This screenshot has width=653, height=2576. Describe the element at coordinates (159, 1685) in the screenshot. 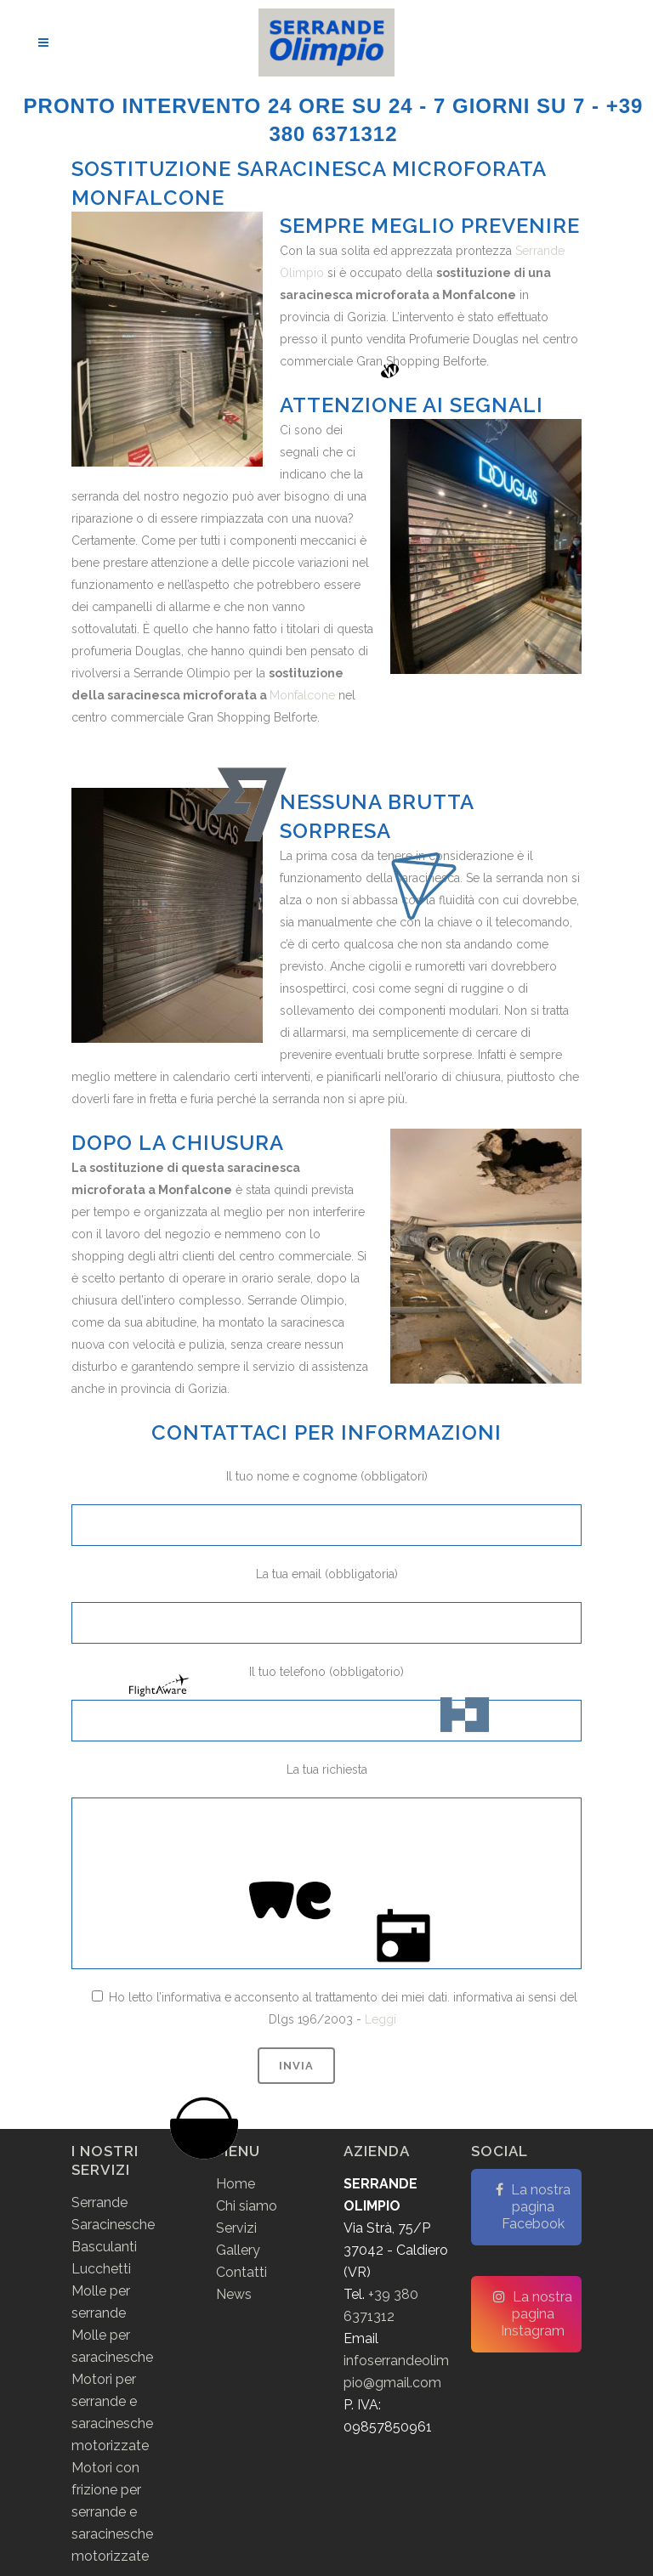

I see `open FlightAware flight tracking app` at that location.